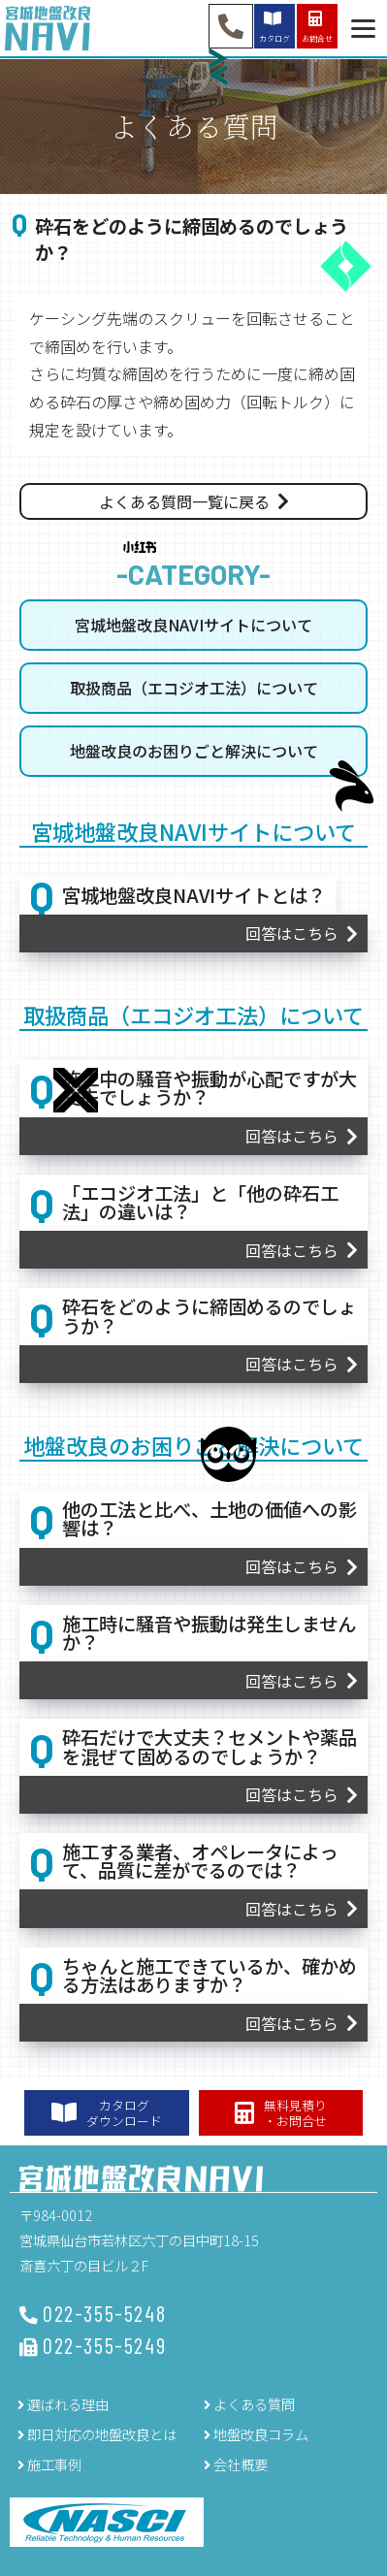 This screenshot has width=387, height=2576. What do you see at coordinates (218, 67) in the screenshot?
I see `playcanvas game engine logo` at bounding box center [218, 67].